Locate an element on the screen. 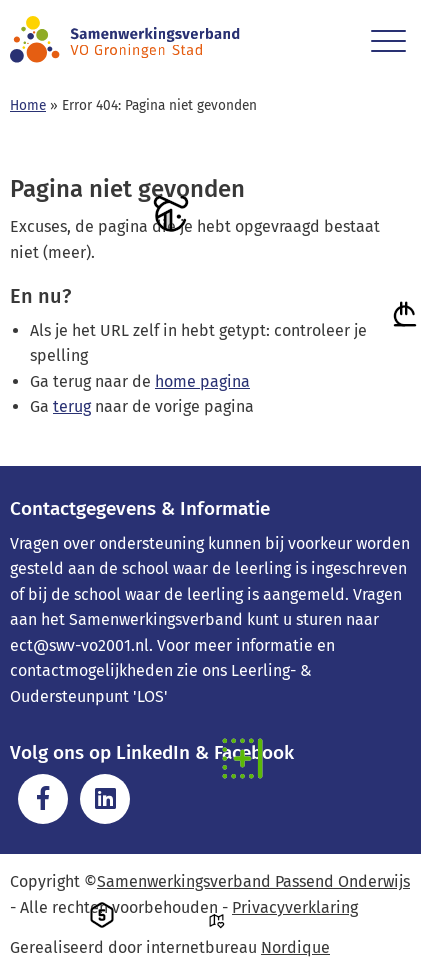 The height and width of the screenshot is (976, 421). indicates step 5 in a multi-step process is located at coordinates (102, 915).